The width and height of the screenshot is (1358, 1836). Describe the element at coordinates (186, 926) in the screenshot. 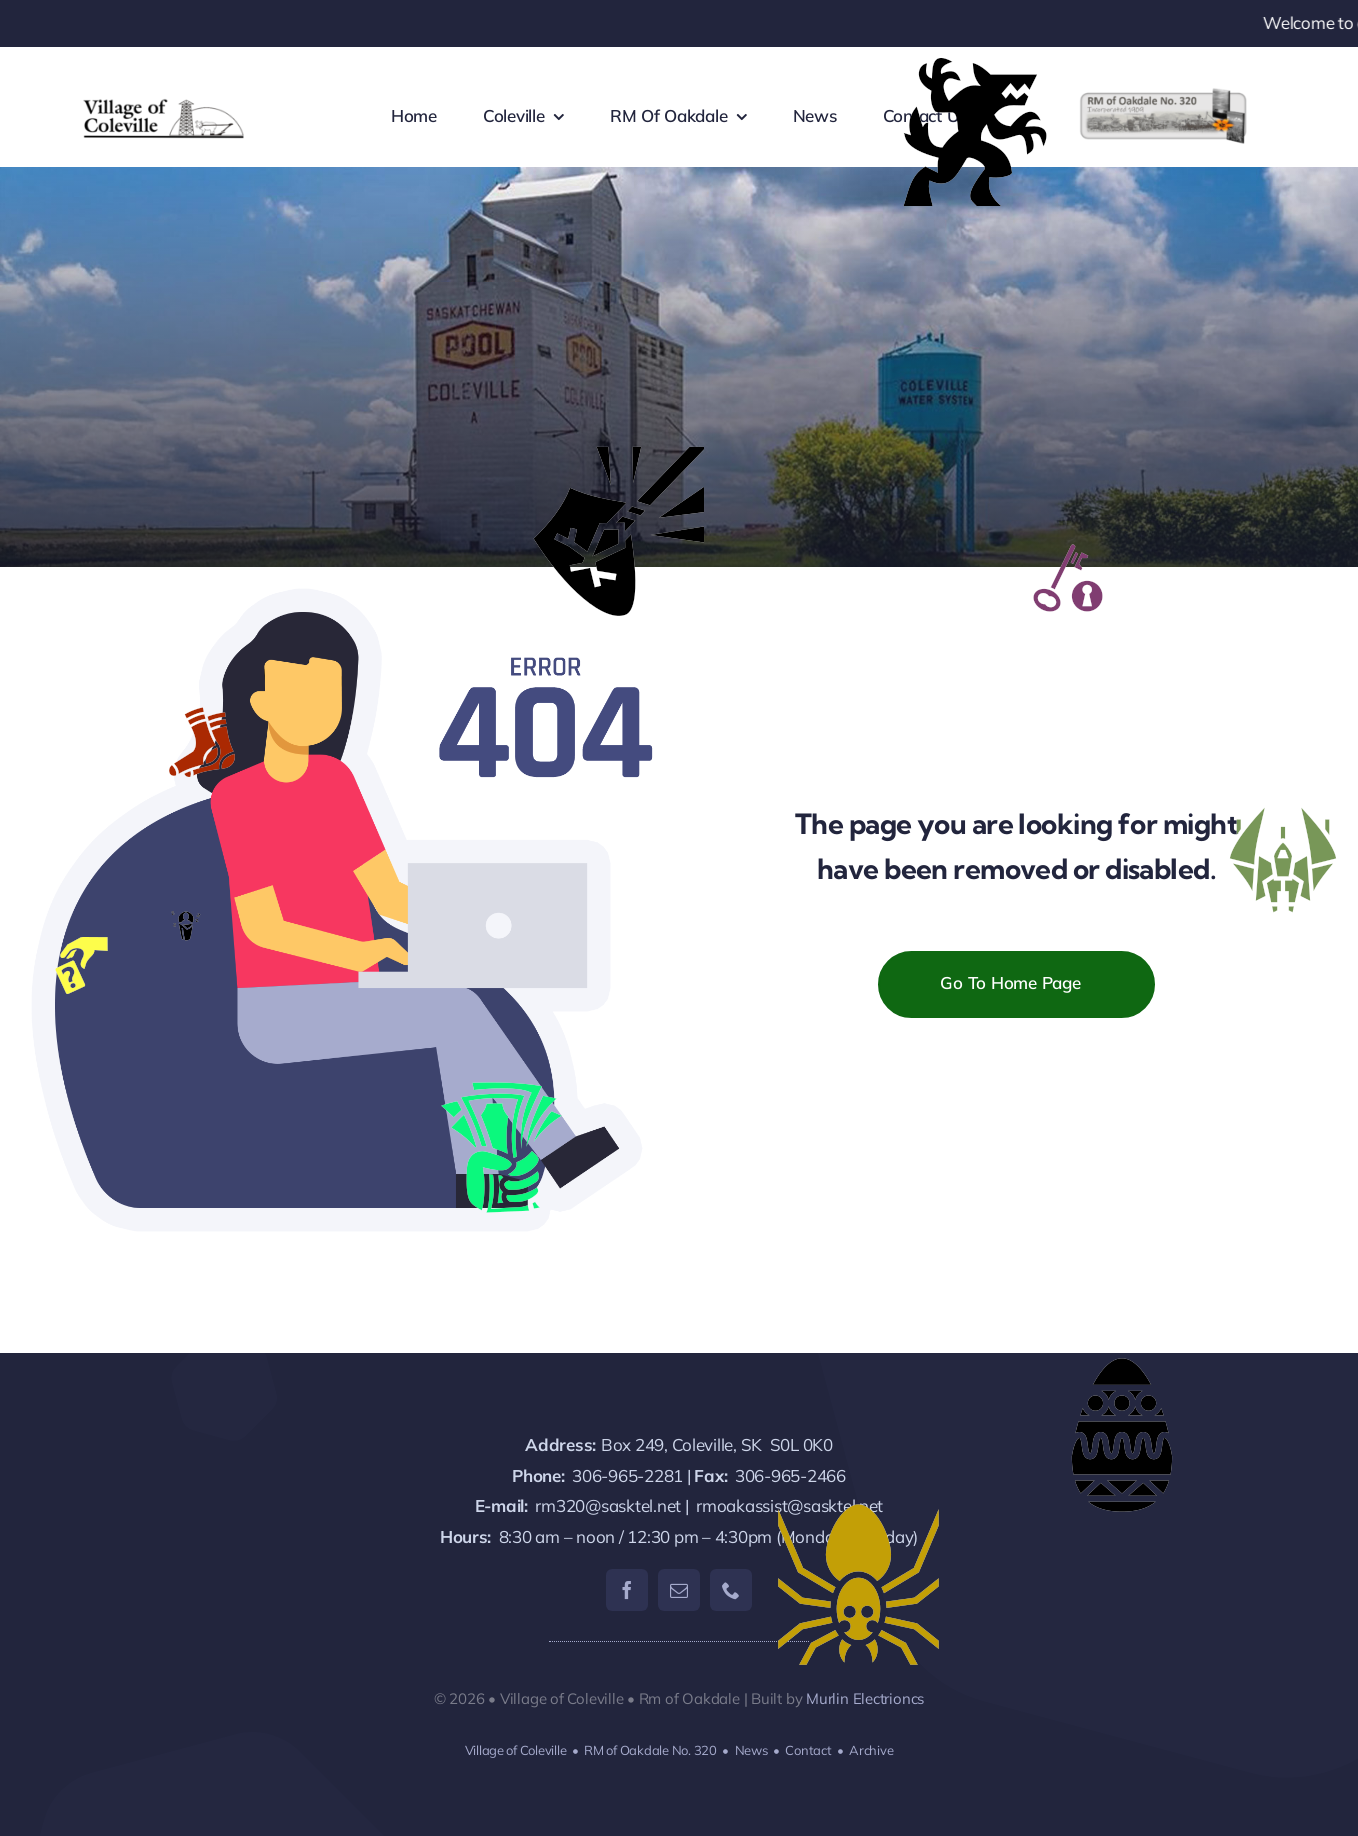

I see `indicates sleep mode or rest state` at that location.